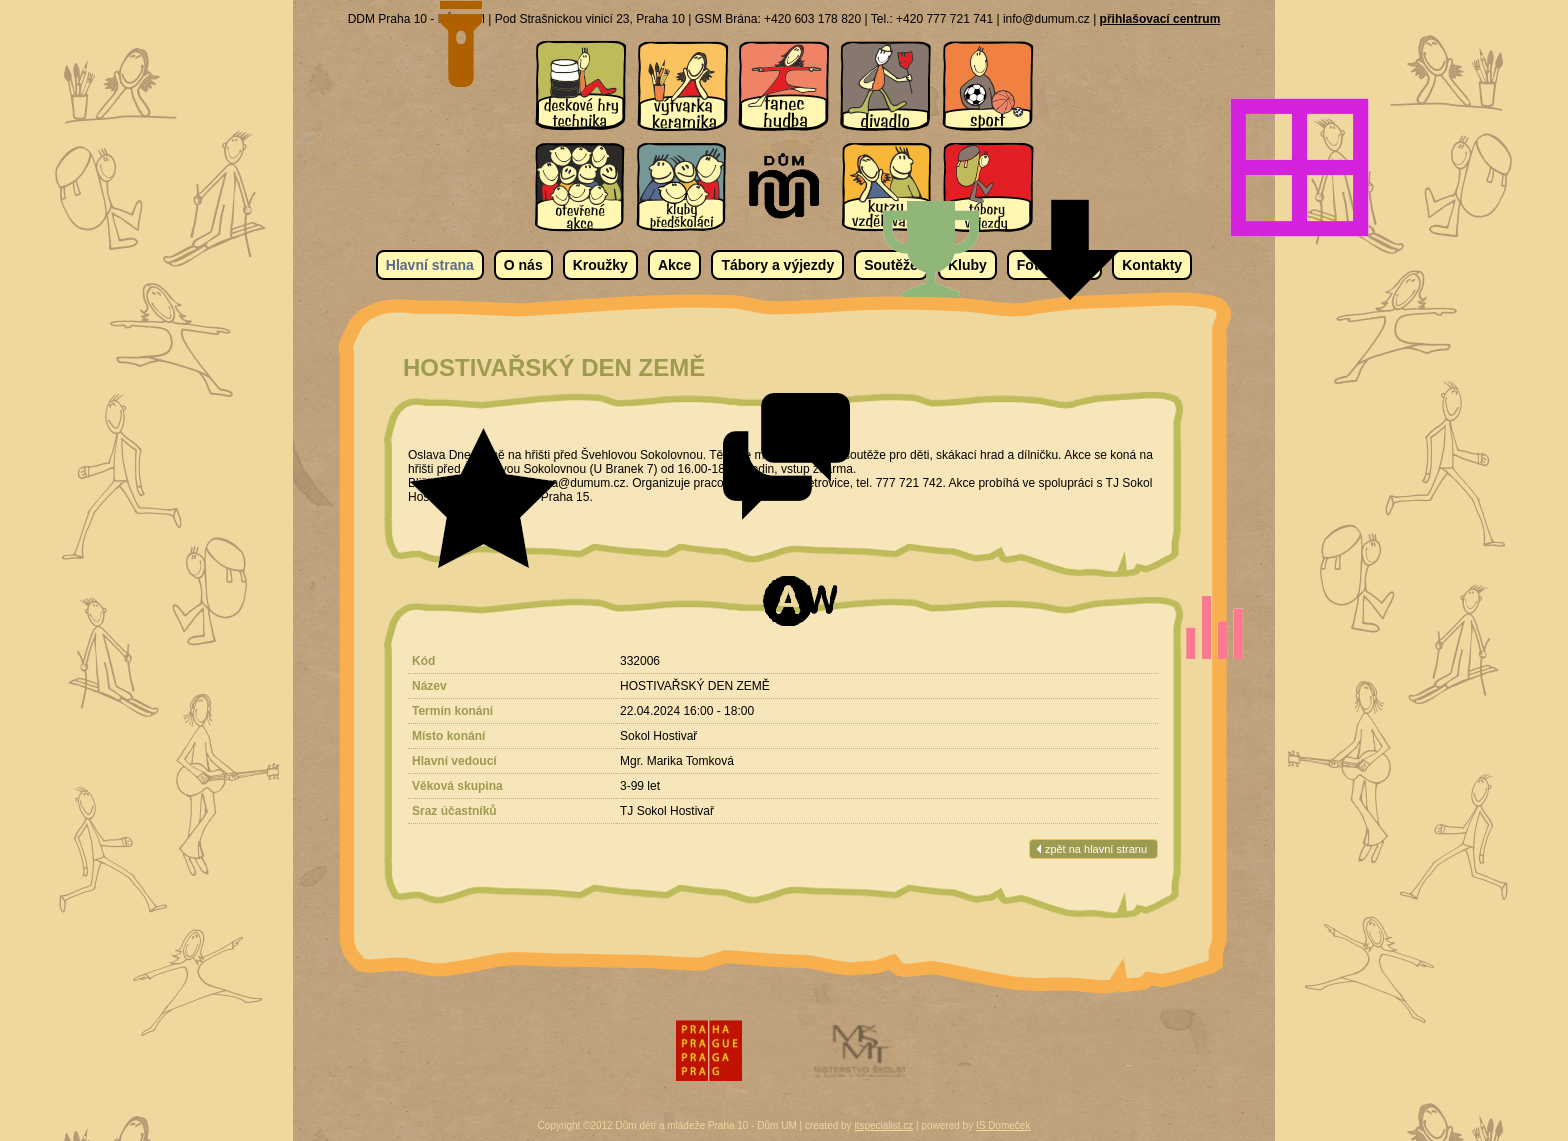 Image resolution: width=1568 pixels, height=1141 pixels. What do you see at coordinates (1299, 167) in the screenshot?
I see `apply borders to all sides of a cell or table` at bounding box center [1299, 167].